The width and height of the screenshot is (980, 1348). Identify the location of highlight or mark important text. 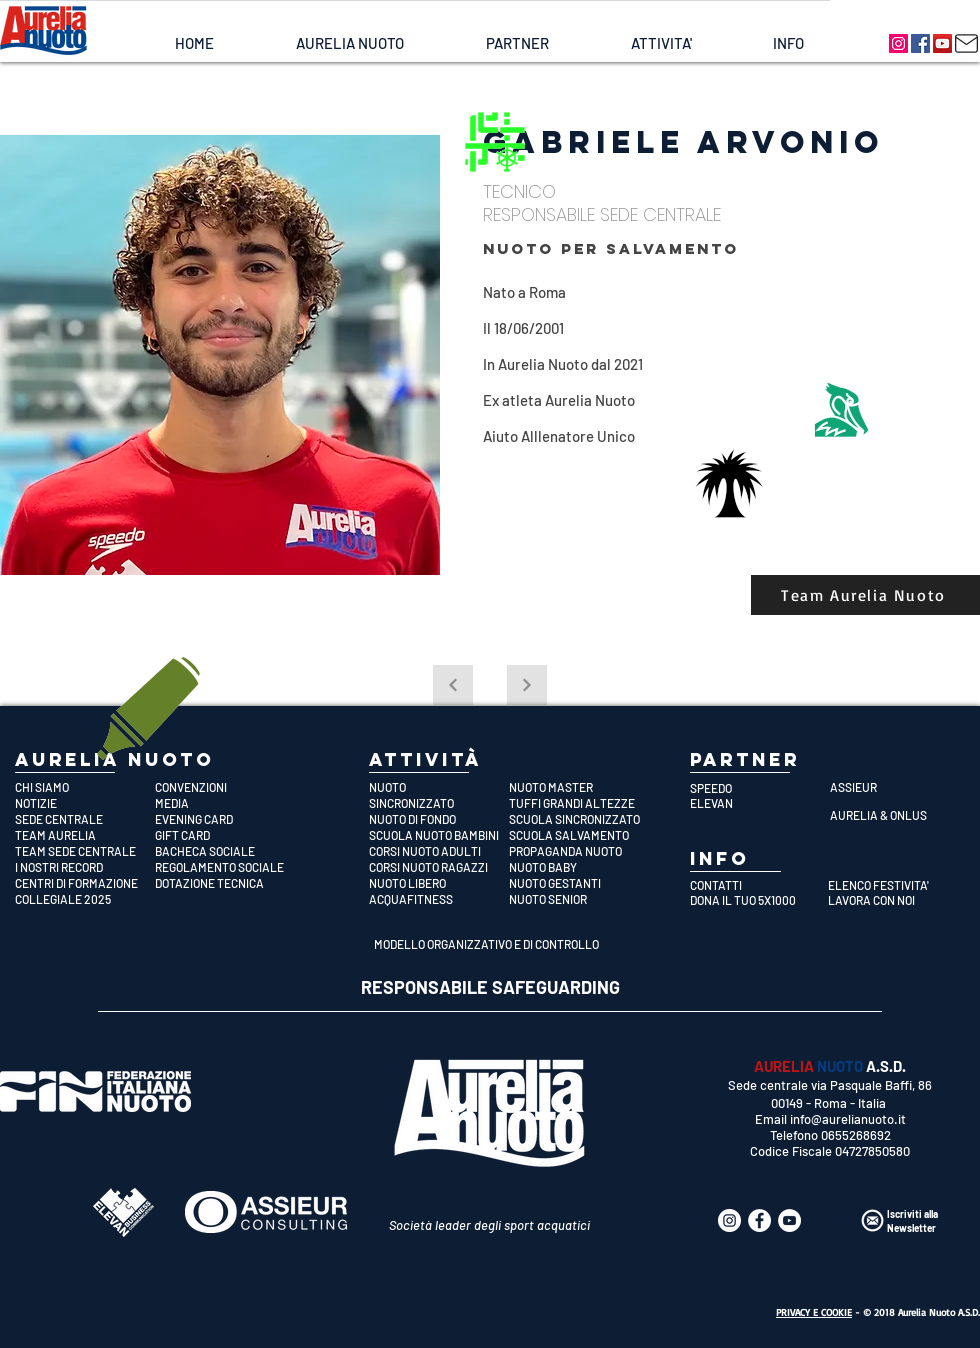
(148, 708).